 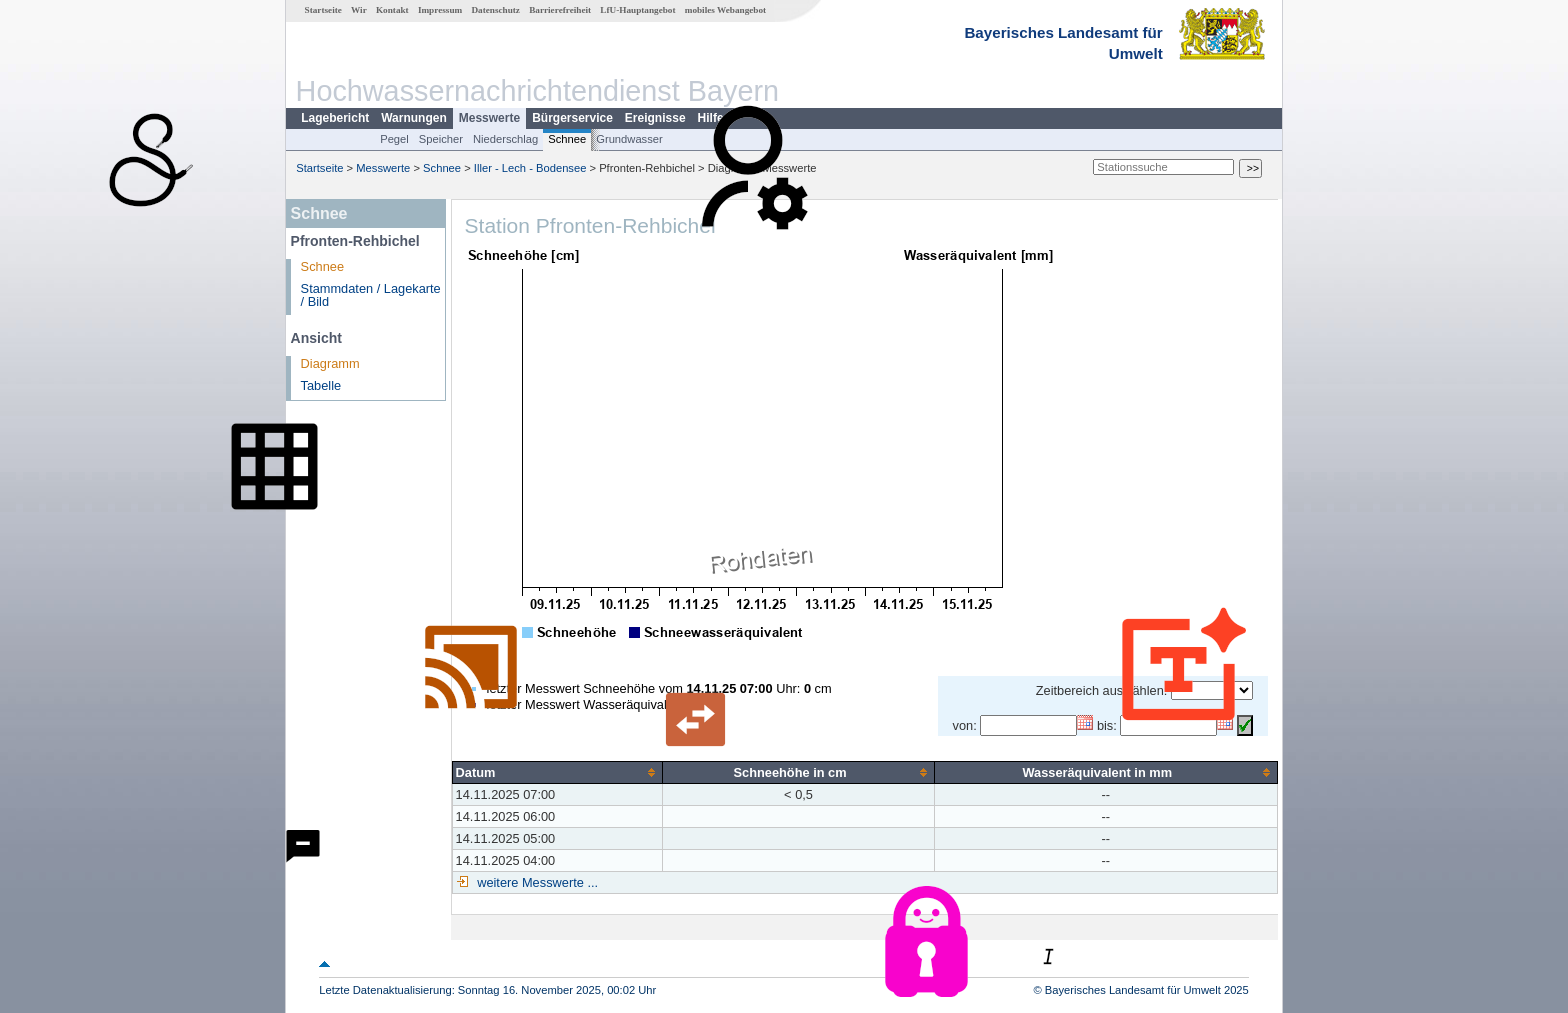 I want to click on access user account settings, so click(x=748, y=169).